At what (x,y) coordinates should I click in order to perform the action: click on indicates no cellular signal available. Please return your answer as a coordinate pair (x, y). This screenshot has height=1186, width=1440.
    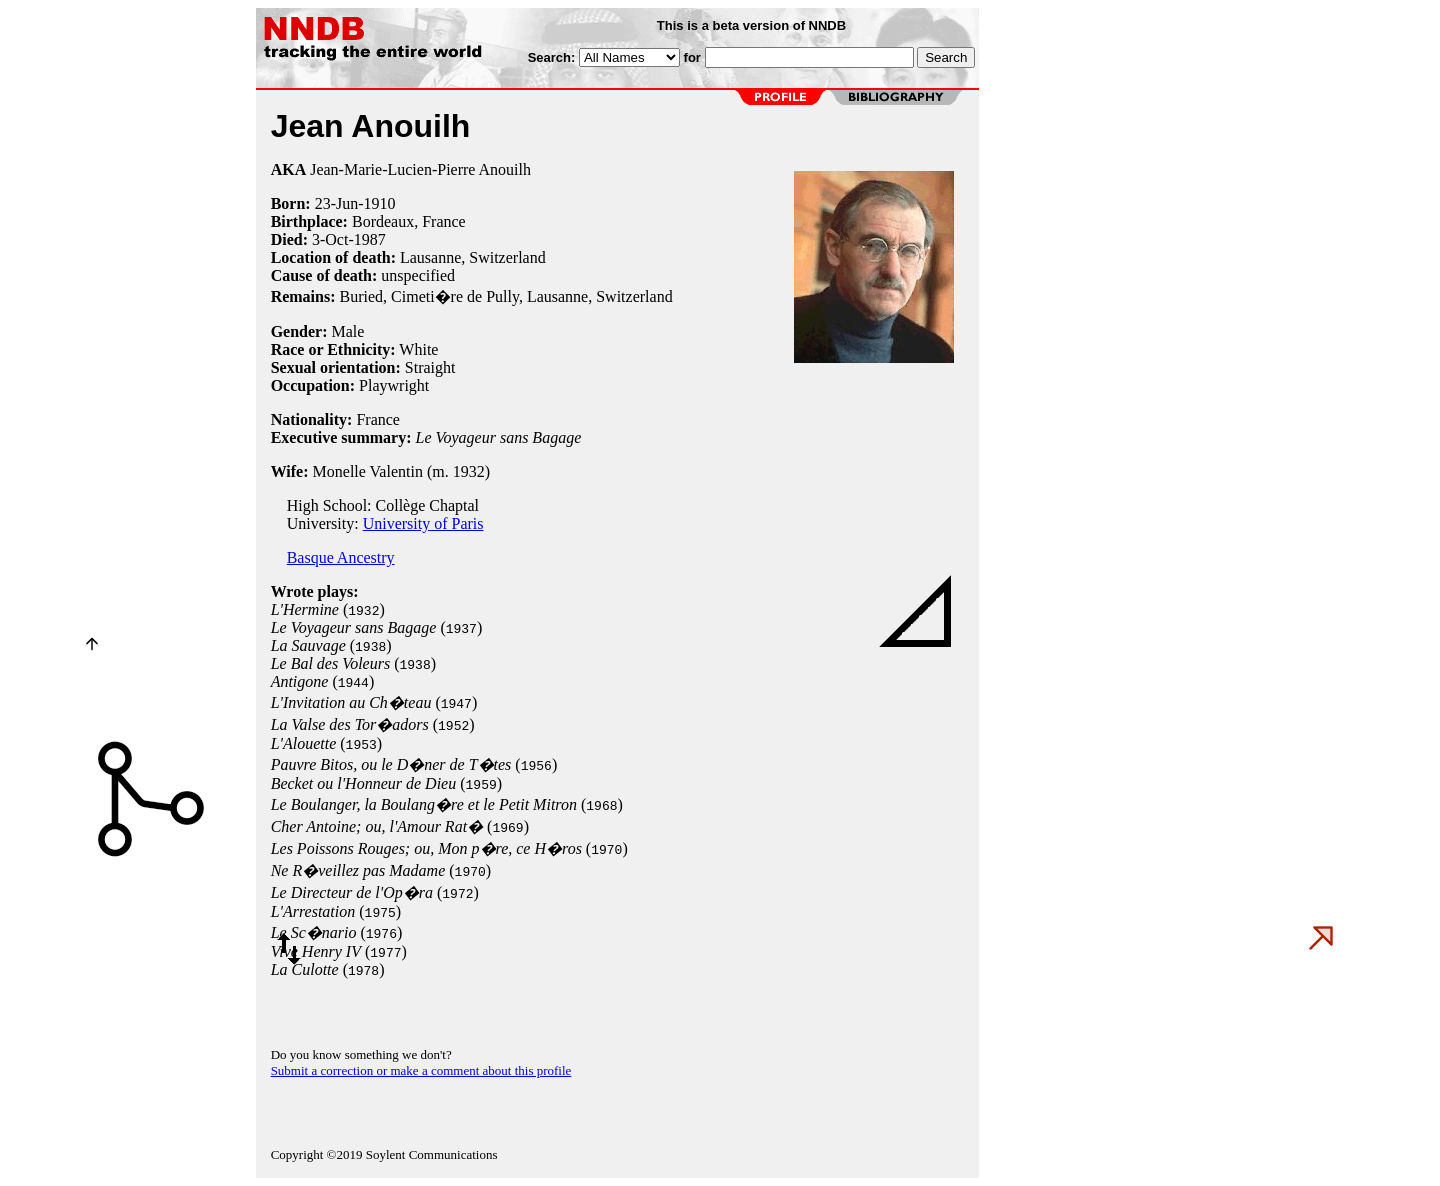
    Looking at the image, I should click on (915, 611).